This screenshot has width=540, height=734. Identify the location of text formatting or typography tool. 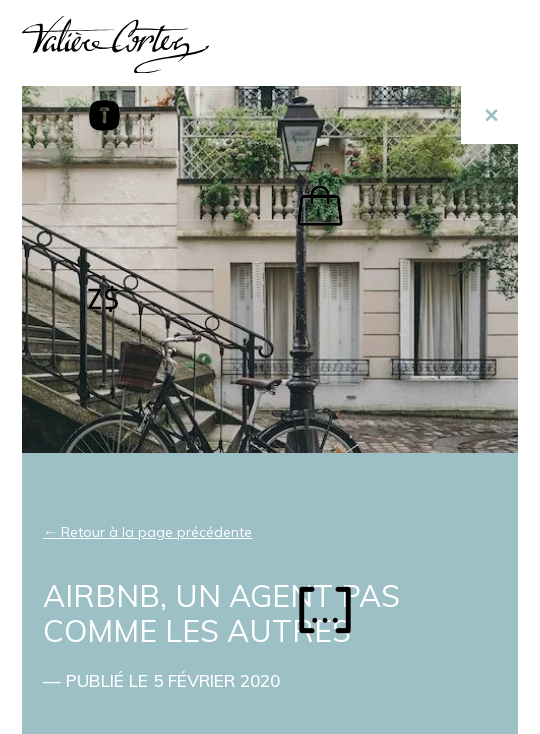
(104, 115).